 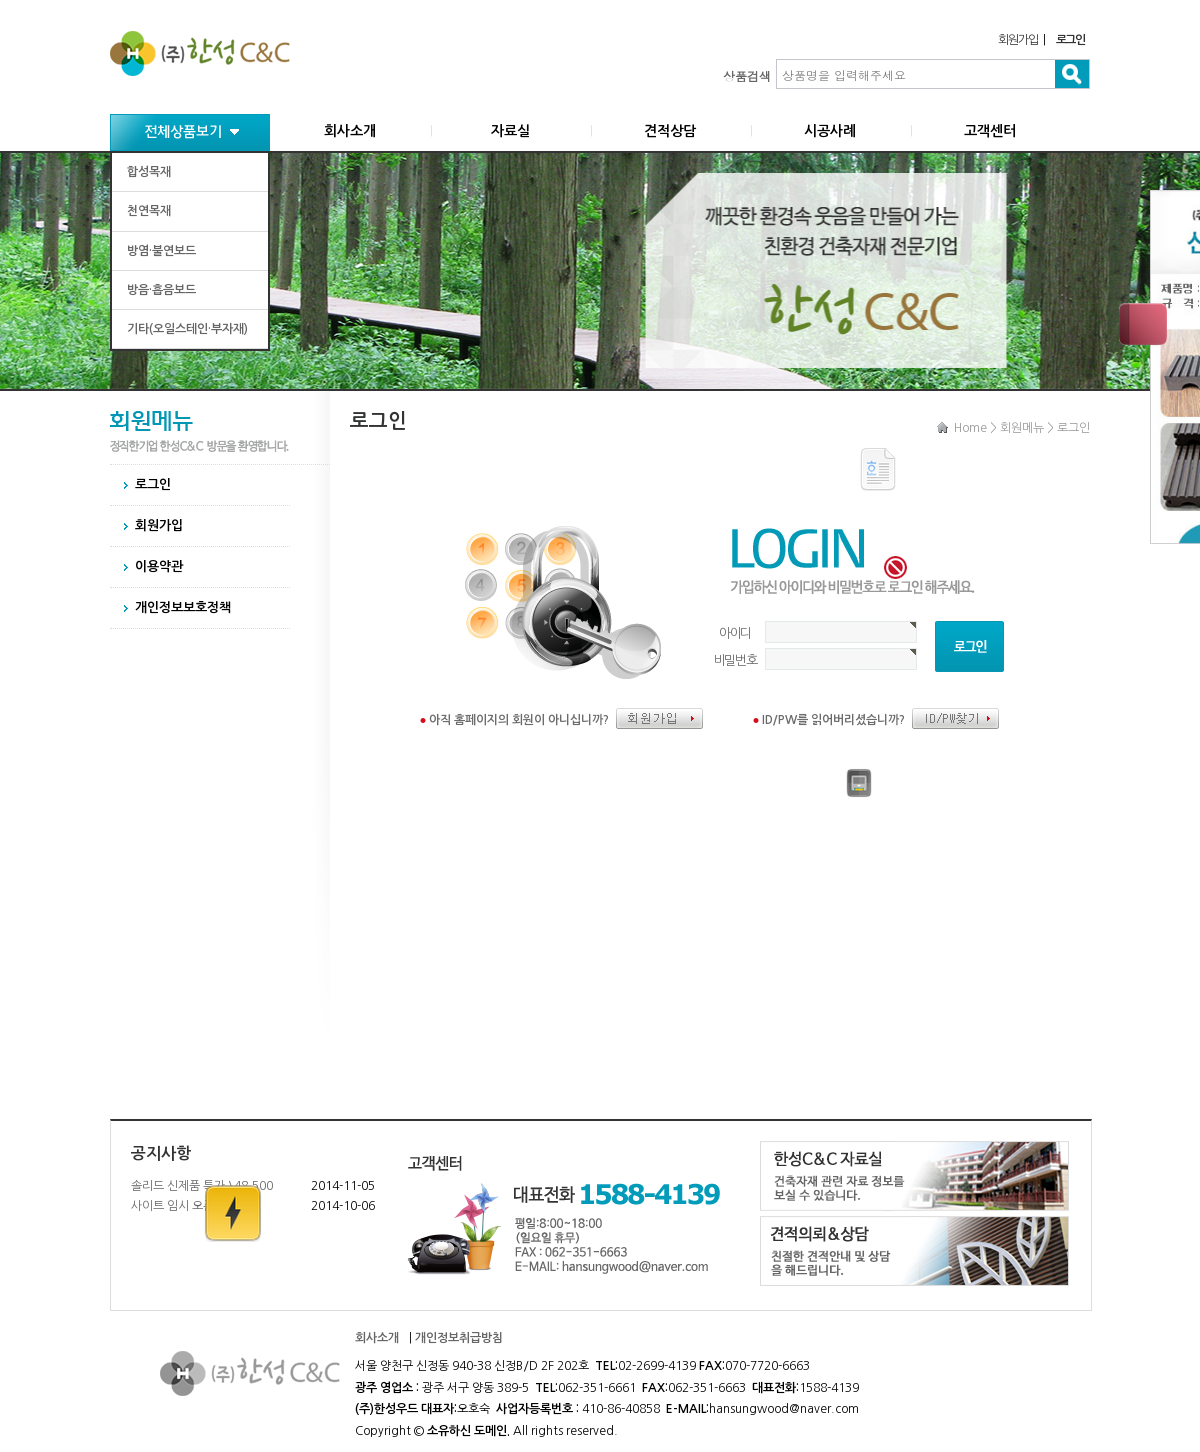 What do you see at coordinates (859, 783) in the screenshot?
I see `sega master system ROM file` at bounding box center [859, 783].